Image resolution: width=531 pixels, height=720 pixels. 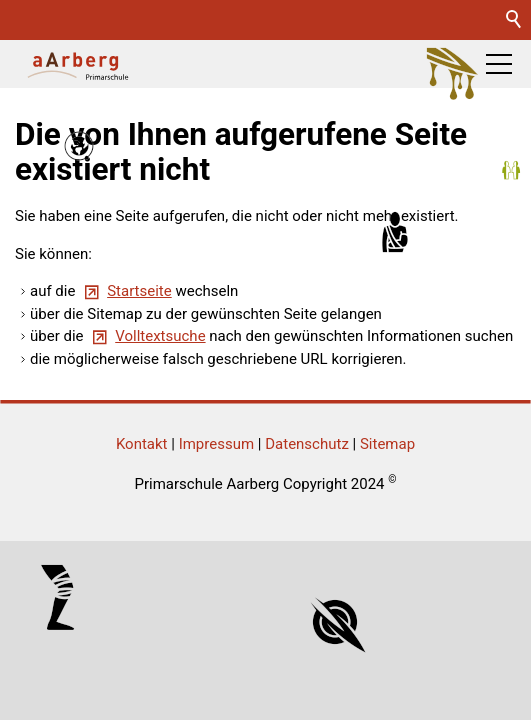 What do you see at coordinates (452, 73) in the screenshot?
I see `indicates a critical hit or bleeding effect` at bounding box center [452, 73].